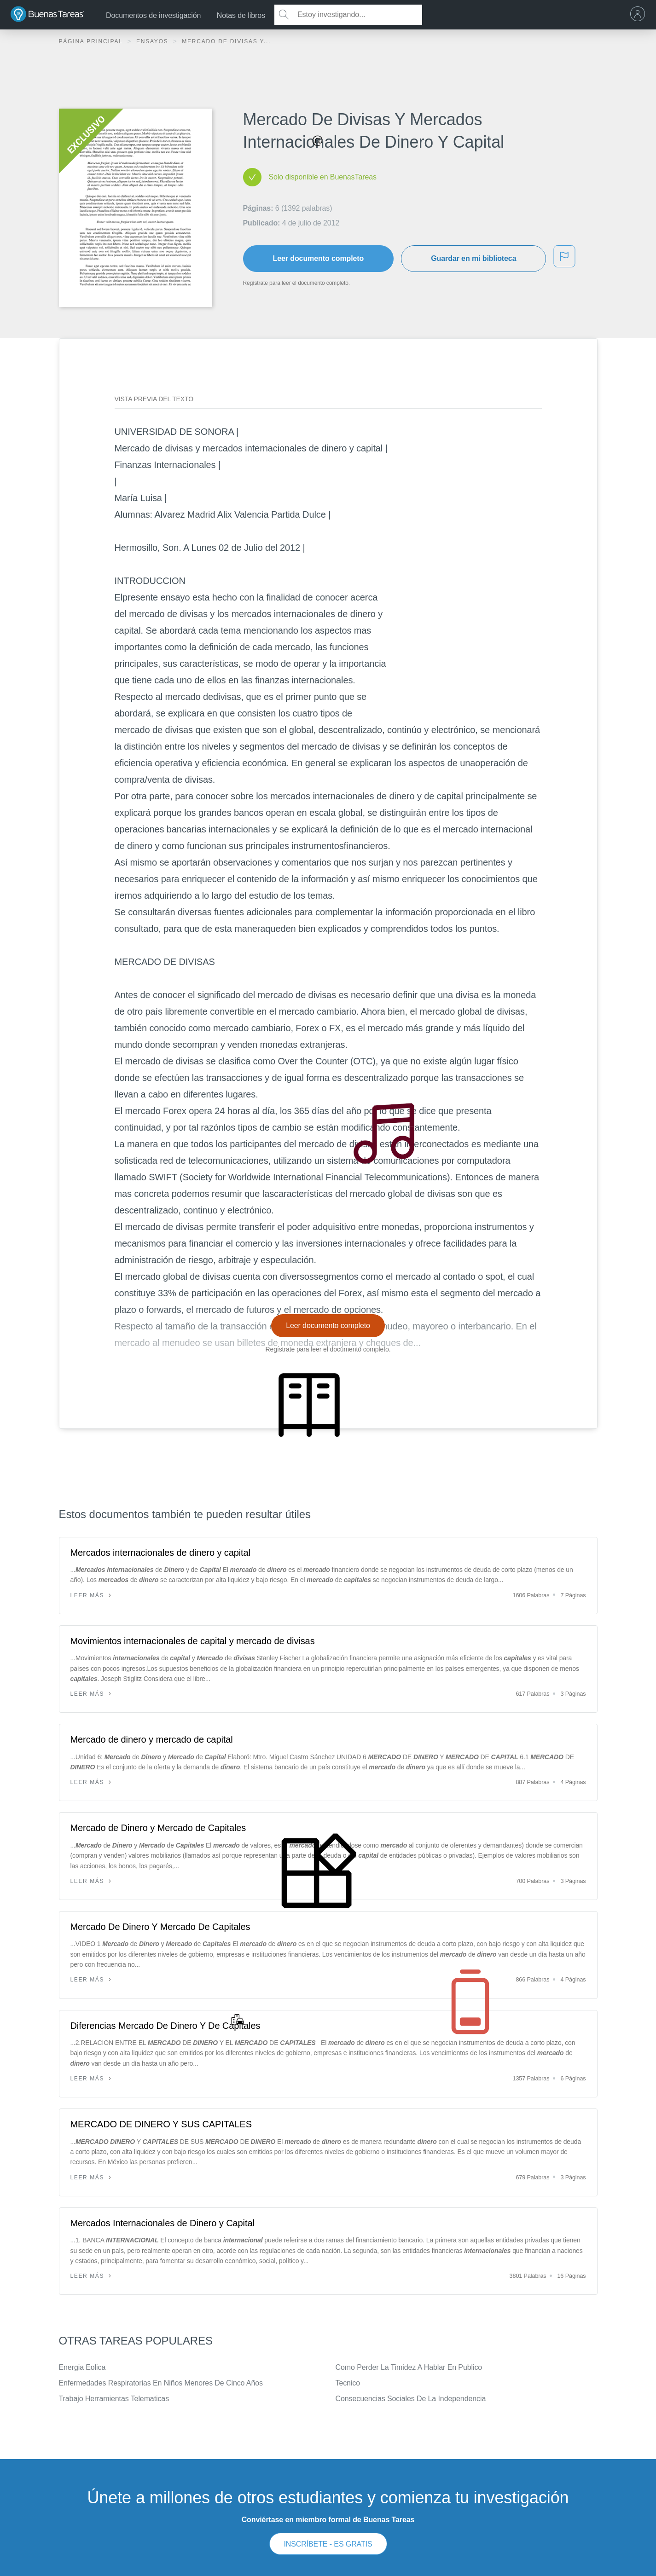 The height and width of the screenshot is (2576, 656). What do you see at coordinates (319, 1870) in the screenshot?
I see `browse and install extensions` at bounding box center [319, 1870].